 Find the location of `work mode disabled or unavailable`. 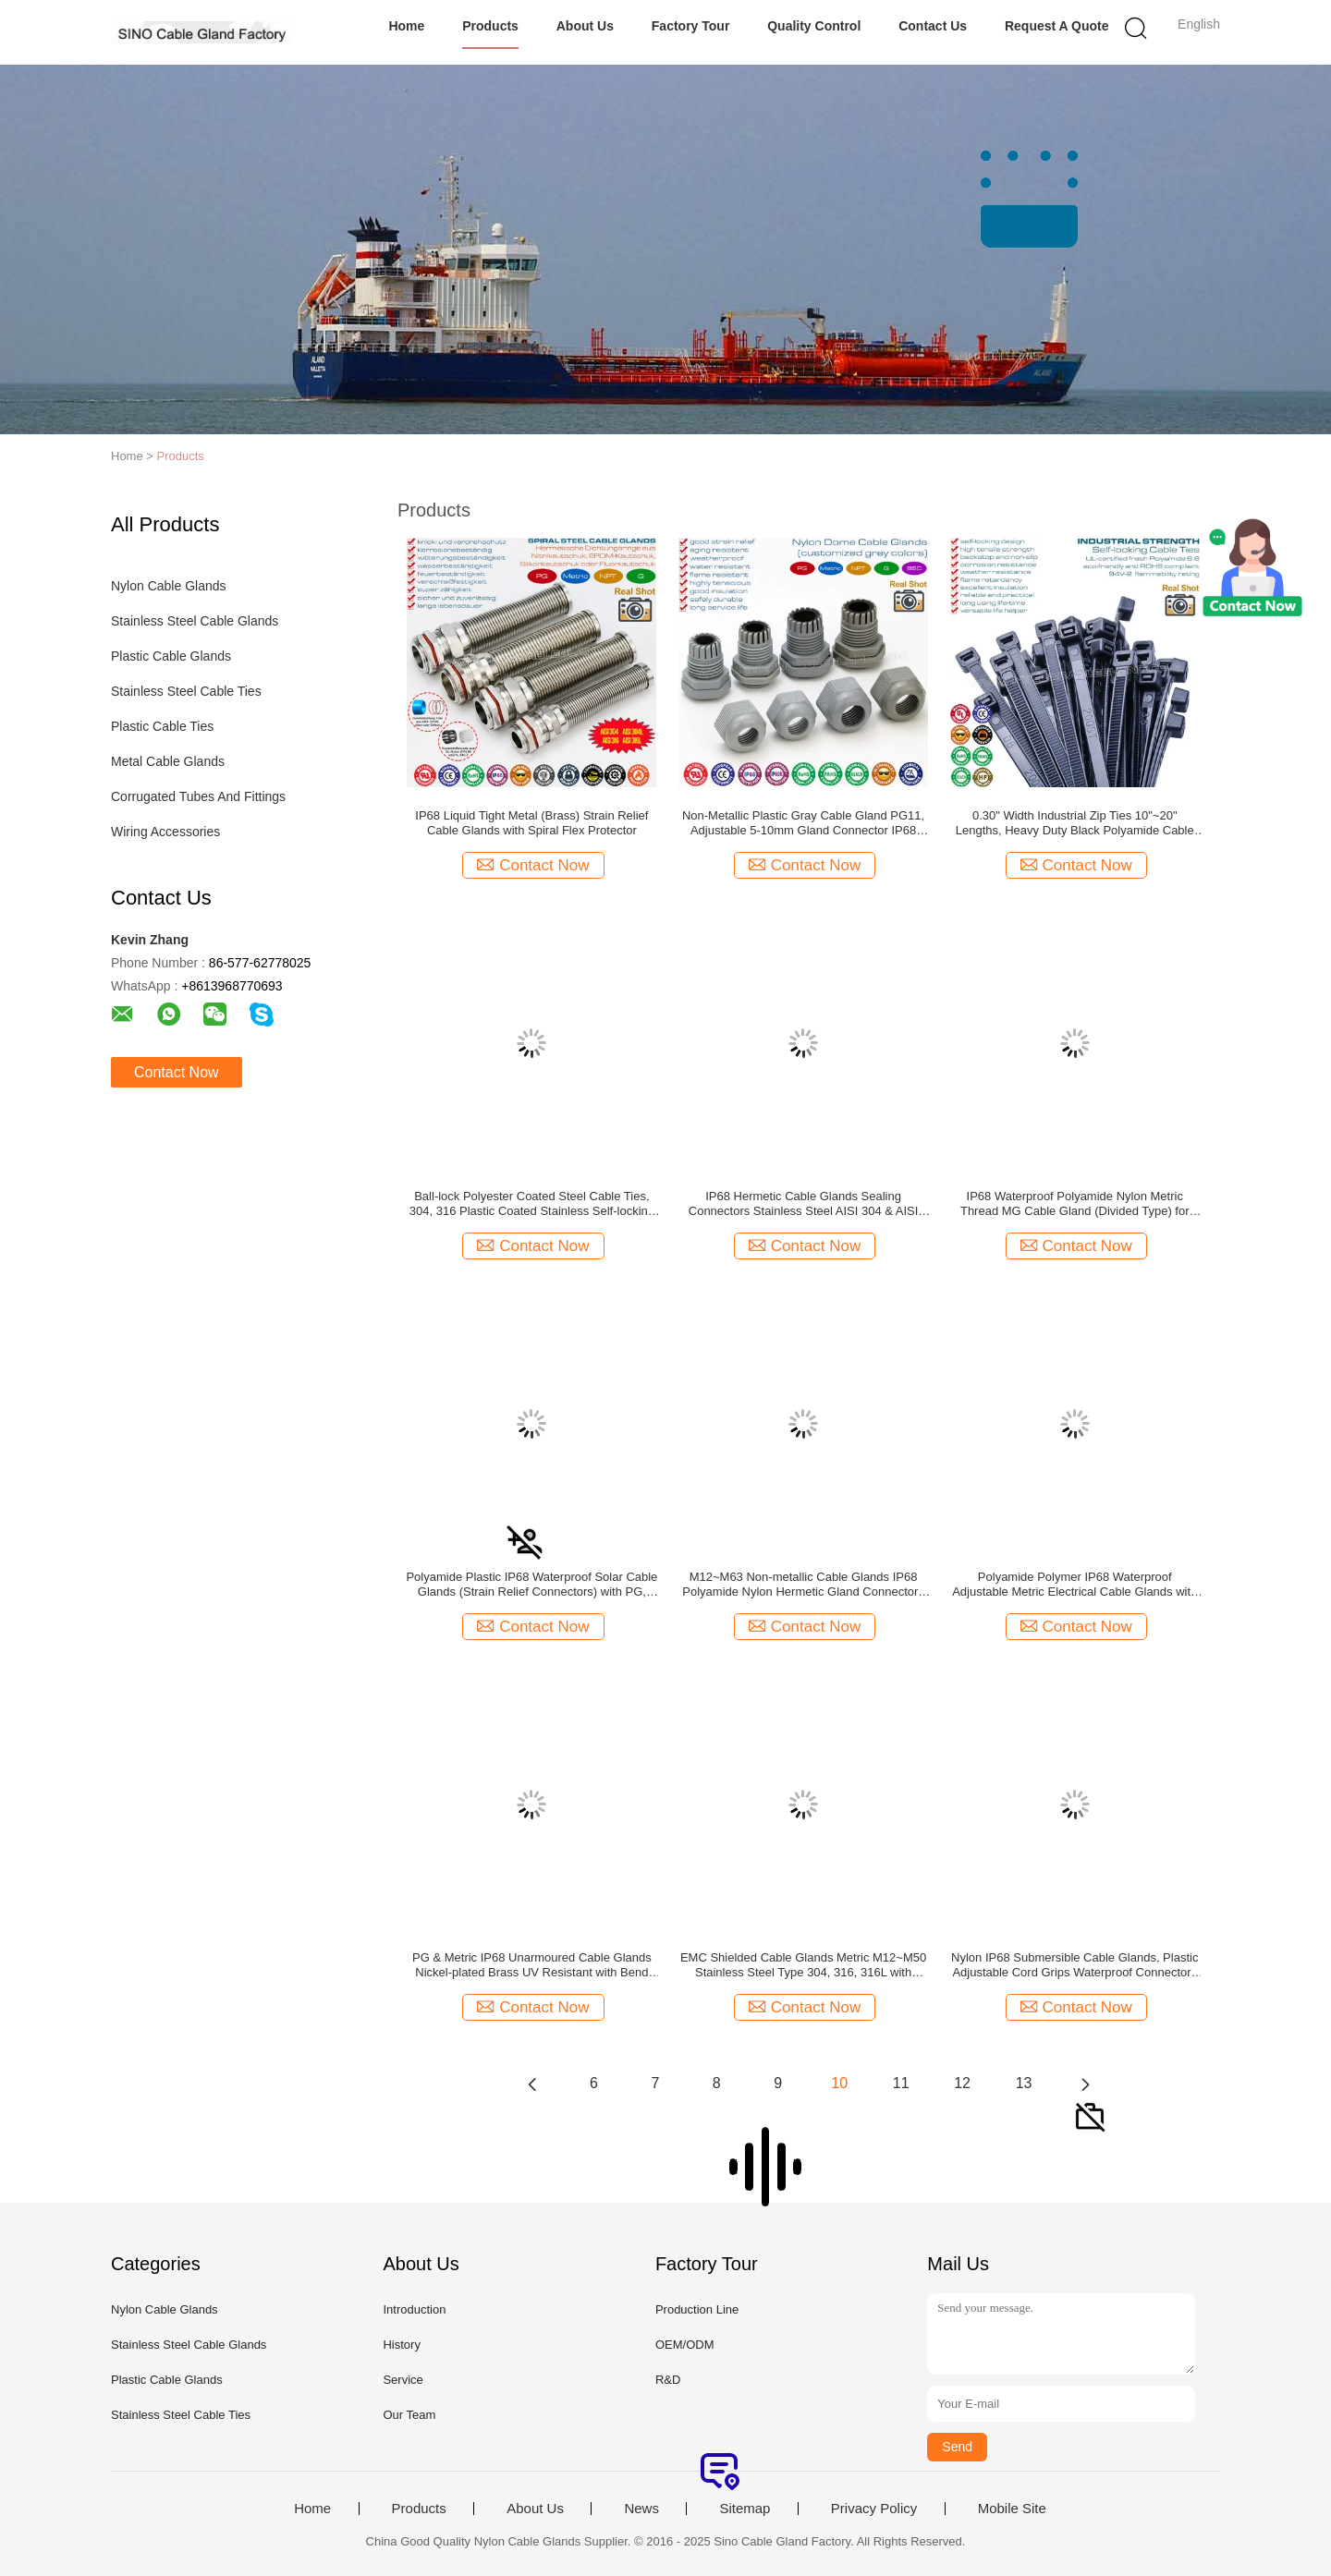

work mode disabled or unavailable is located at coordinates (1090, 2117).